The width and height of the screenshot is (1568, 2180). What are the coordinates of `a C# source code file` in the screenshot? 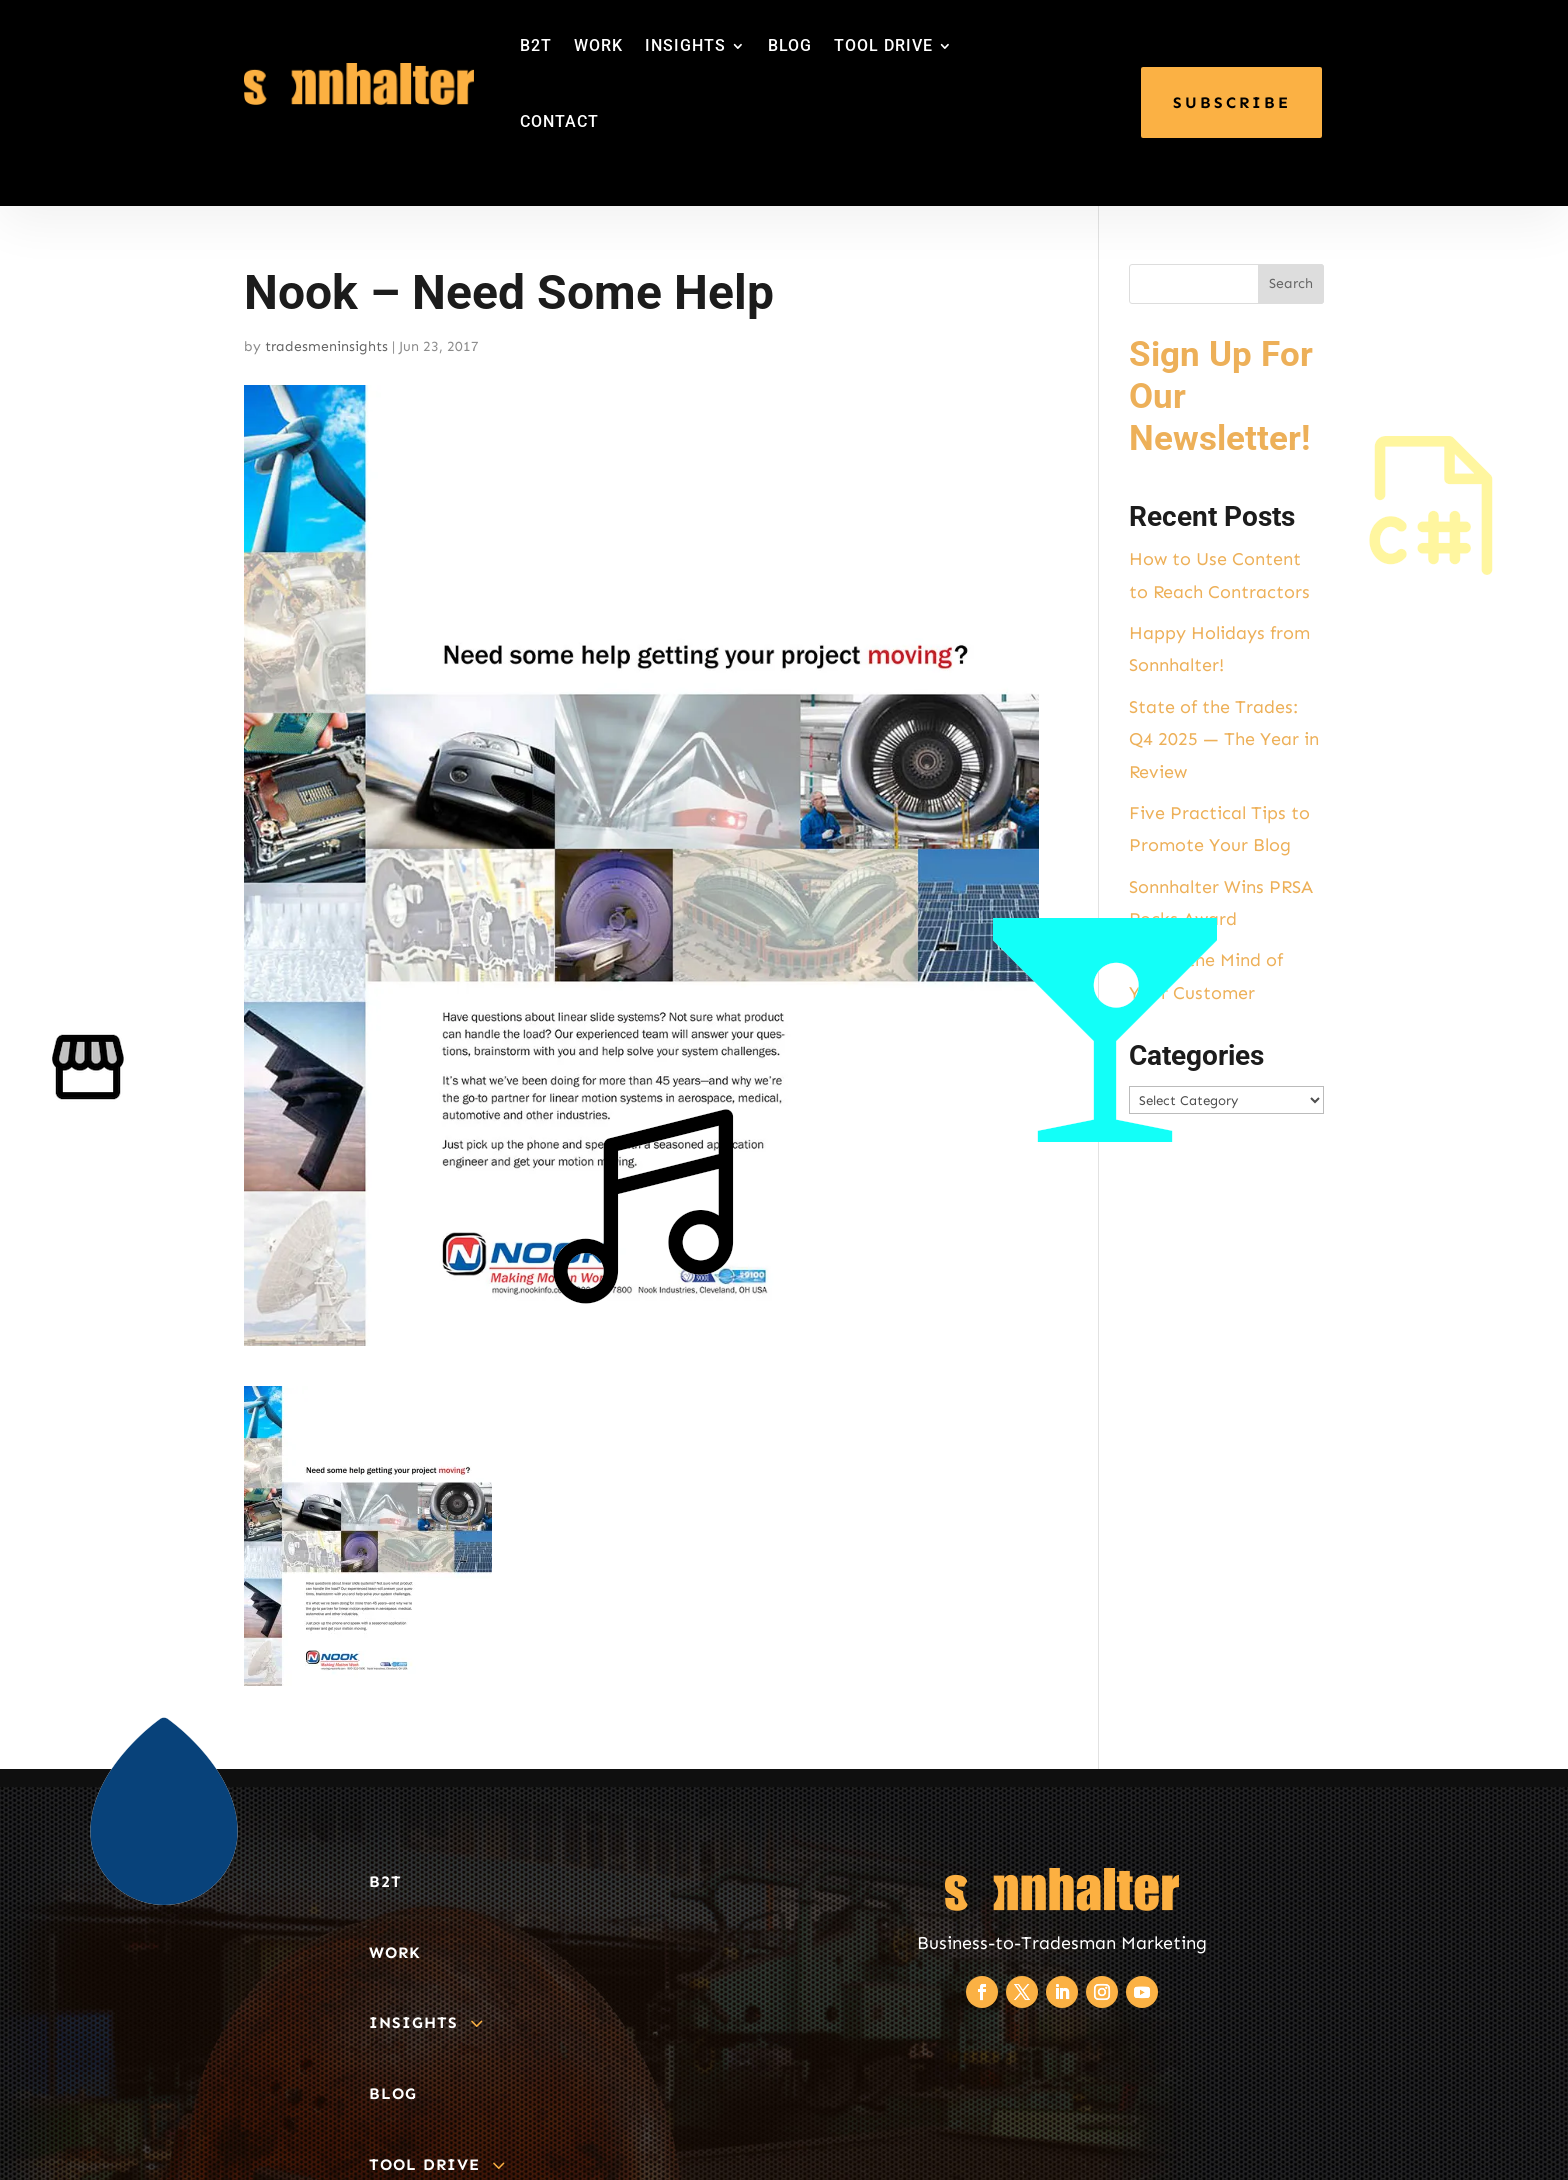 It's located at (1433, 505).